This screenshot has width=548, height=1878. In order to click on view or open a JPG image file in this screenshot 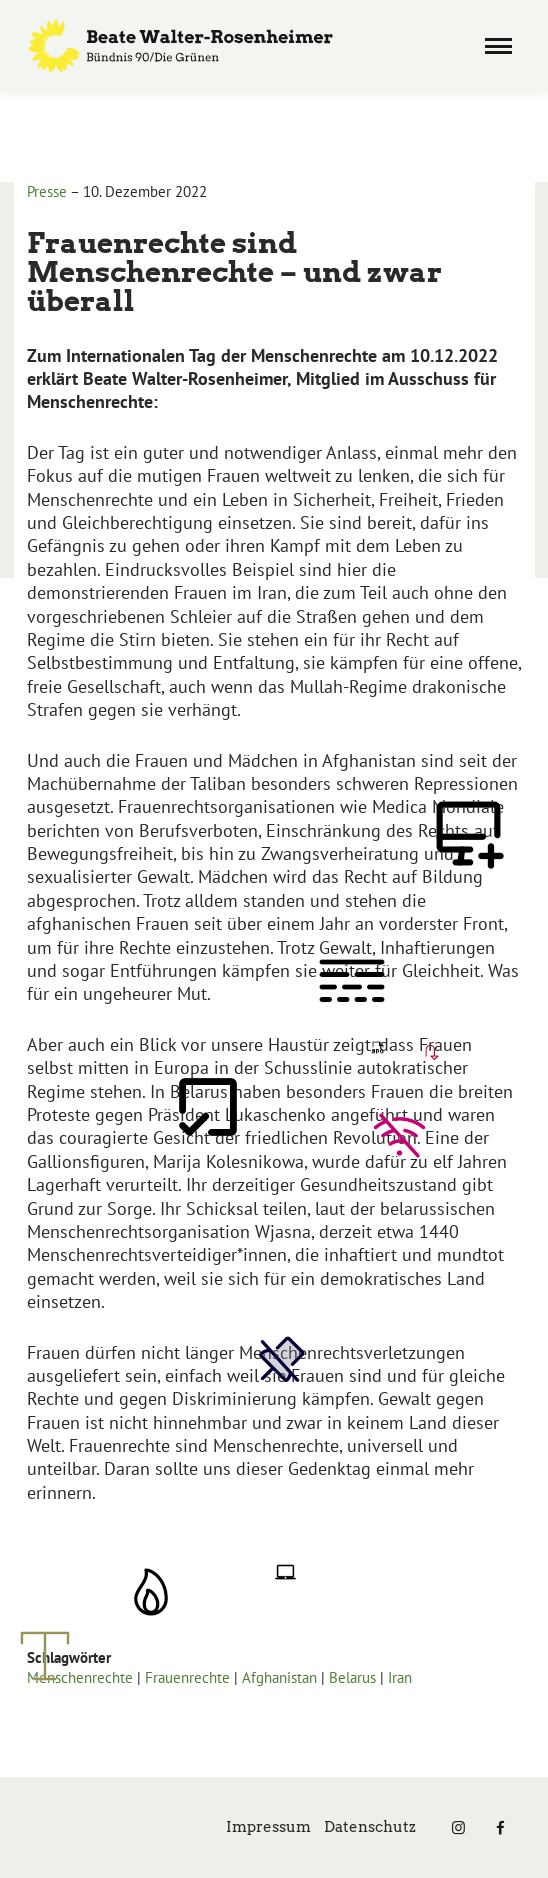, I will do `click(378, 1048)`.